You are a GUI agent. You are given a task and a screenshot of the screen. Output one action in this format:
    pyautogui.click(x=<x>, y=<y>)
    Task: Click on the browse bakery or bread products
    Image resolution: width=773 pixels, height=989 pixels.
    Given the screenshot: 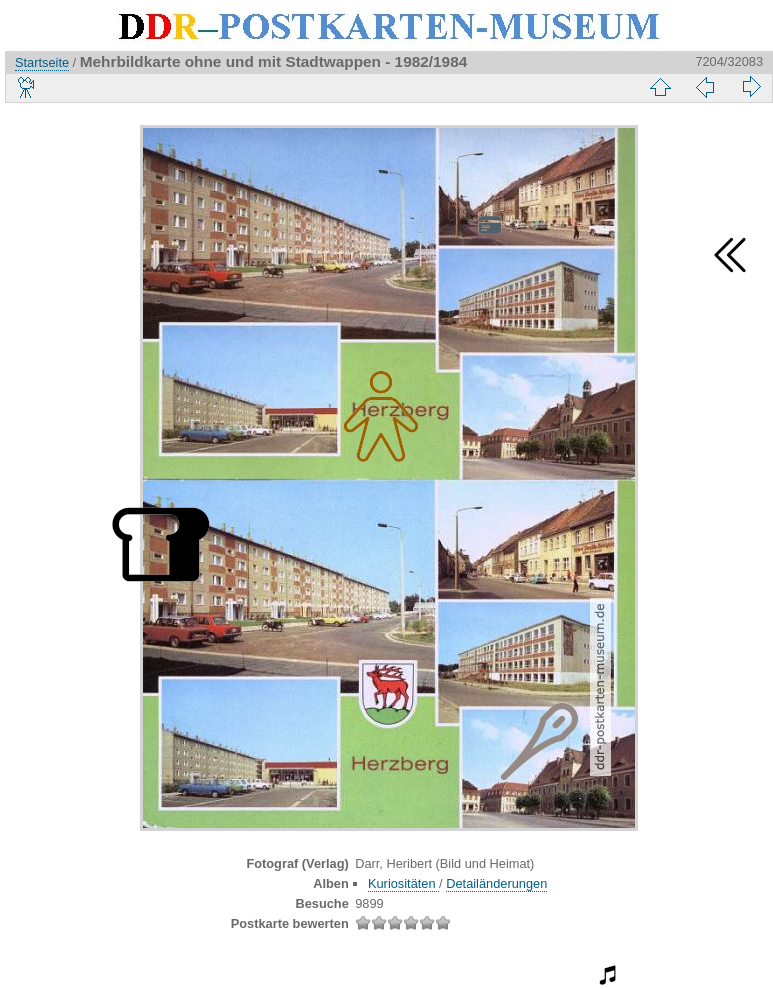 What is the action you would take?
    pyautogui.click(x=162, y=544)
    